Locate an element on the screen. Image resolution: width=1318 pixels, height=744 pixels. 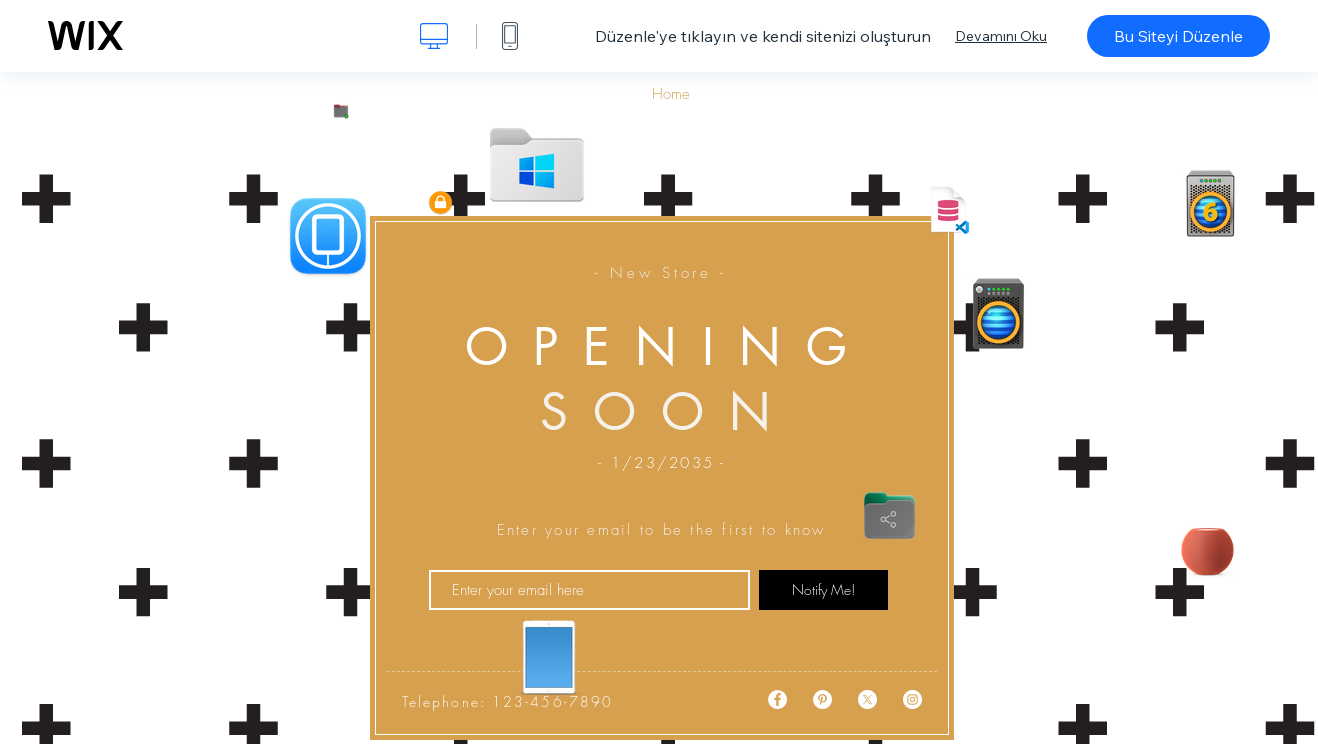
open windows system files folder is located at coordinates (536, 167).